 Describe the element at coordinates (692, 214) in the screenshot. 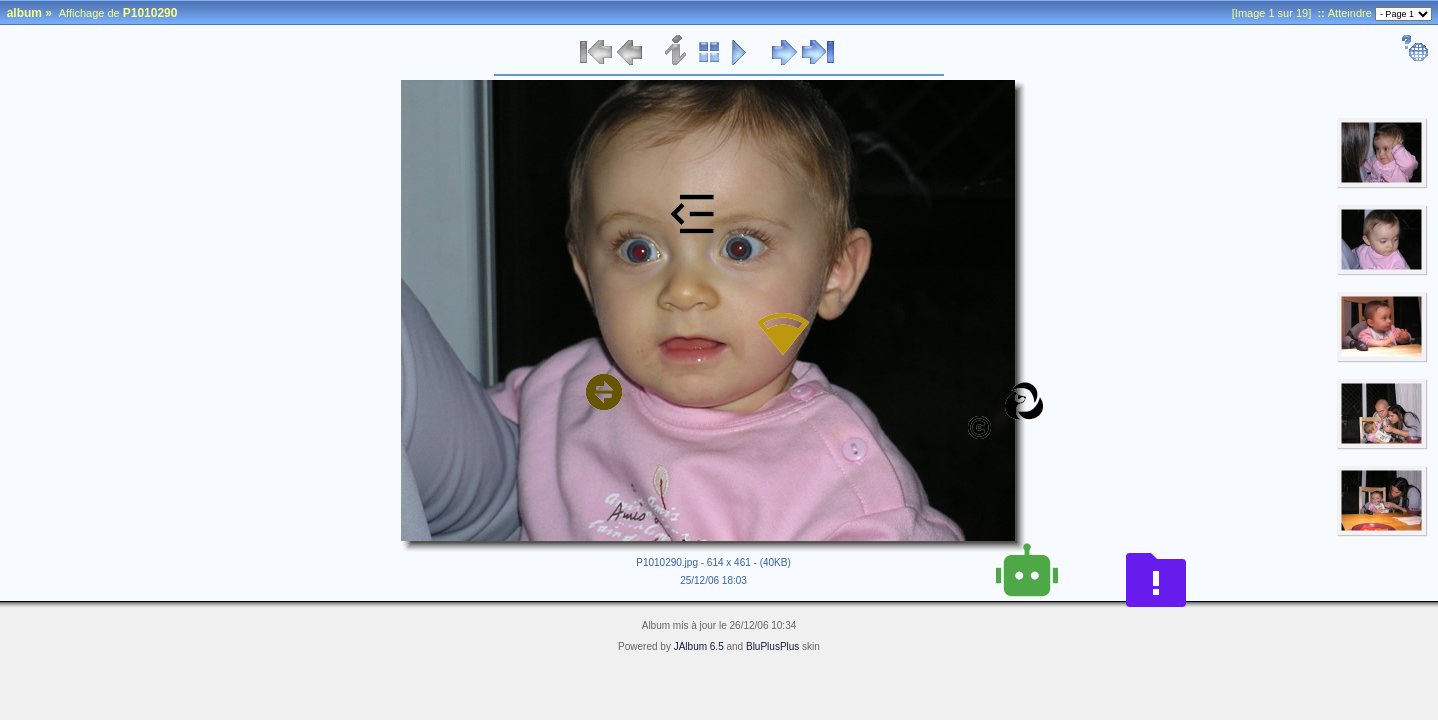

I see `collapse the sidebar menu` at that location.